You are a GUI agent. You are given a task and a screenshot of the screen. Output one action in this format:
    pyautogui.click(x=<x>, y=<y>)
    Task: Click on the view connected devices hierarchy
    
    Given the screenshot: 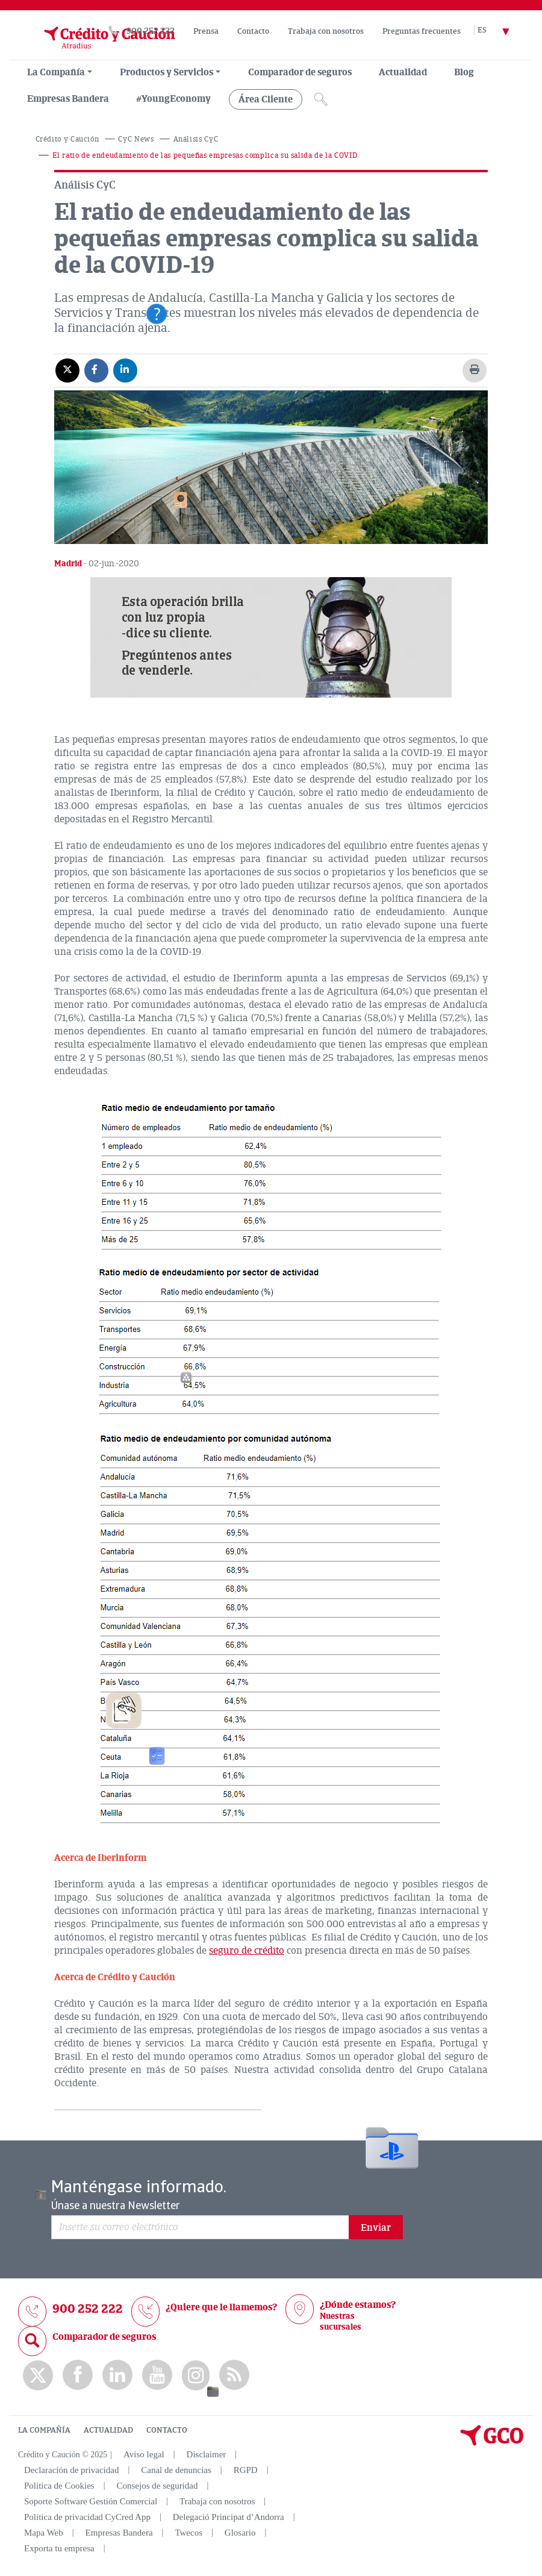 What is the action you would take?
    pyautogui.click(x=186, y=1378)
    